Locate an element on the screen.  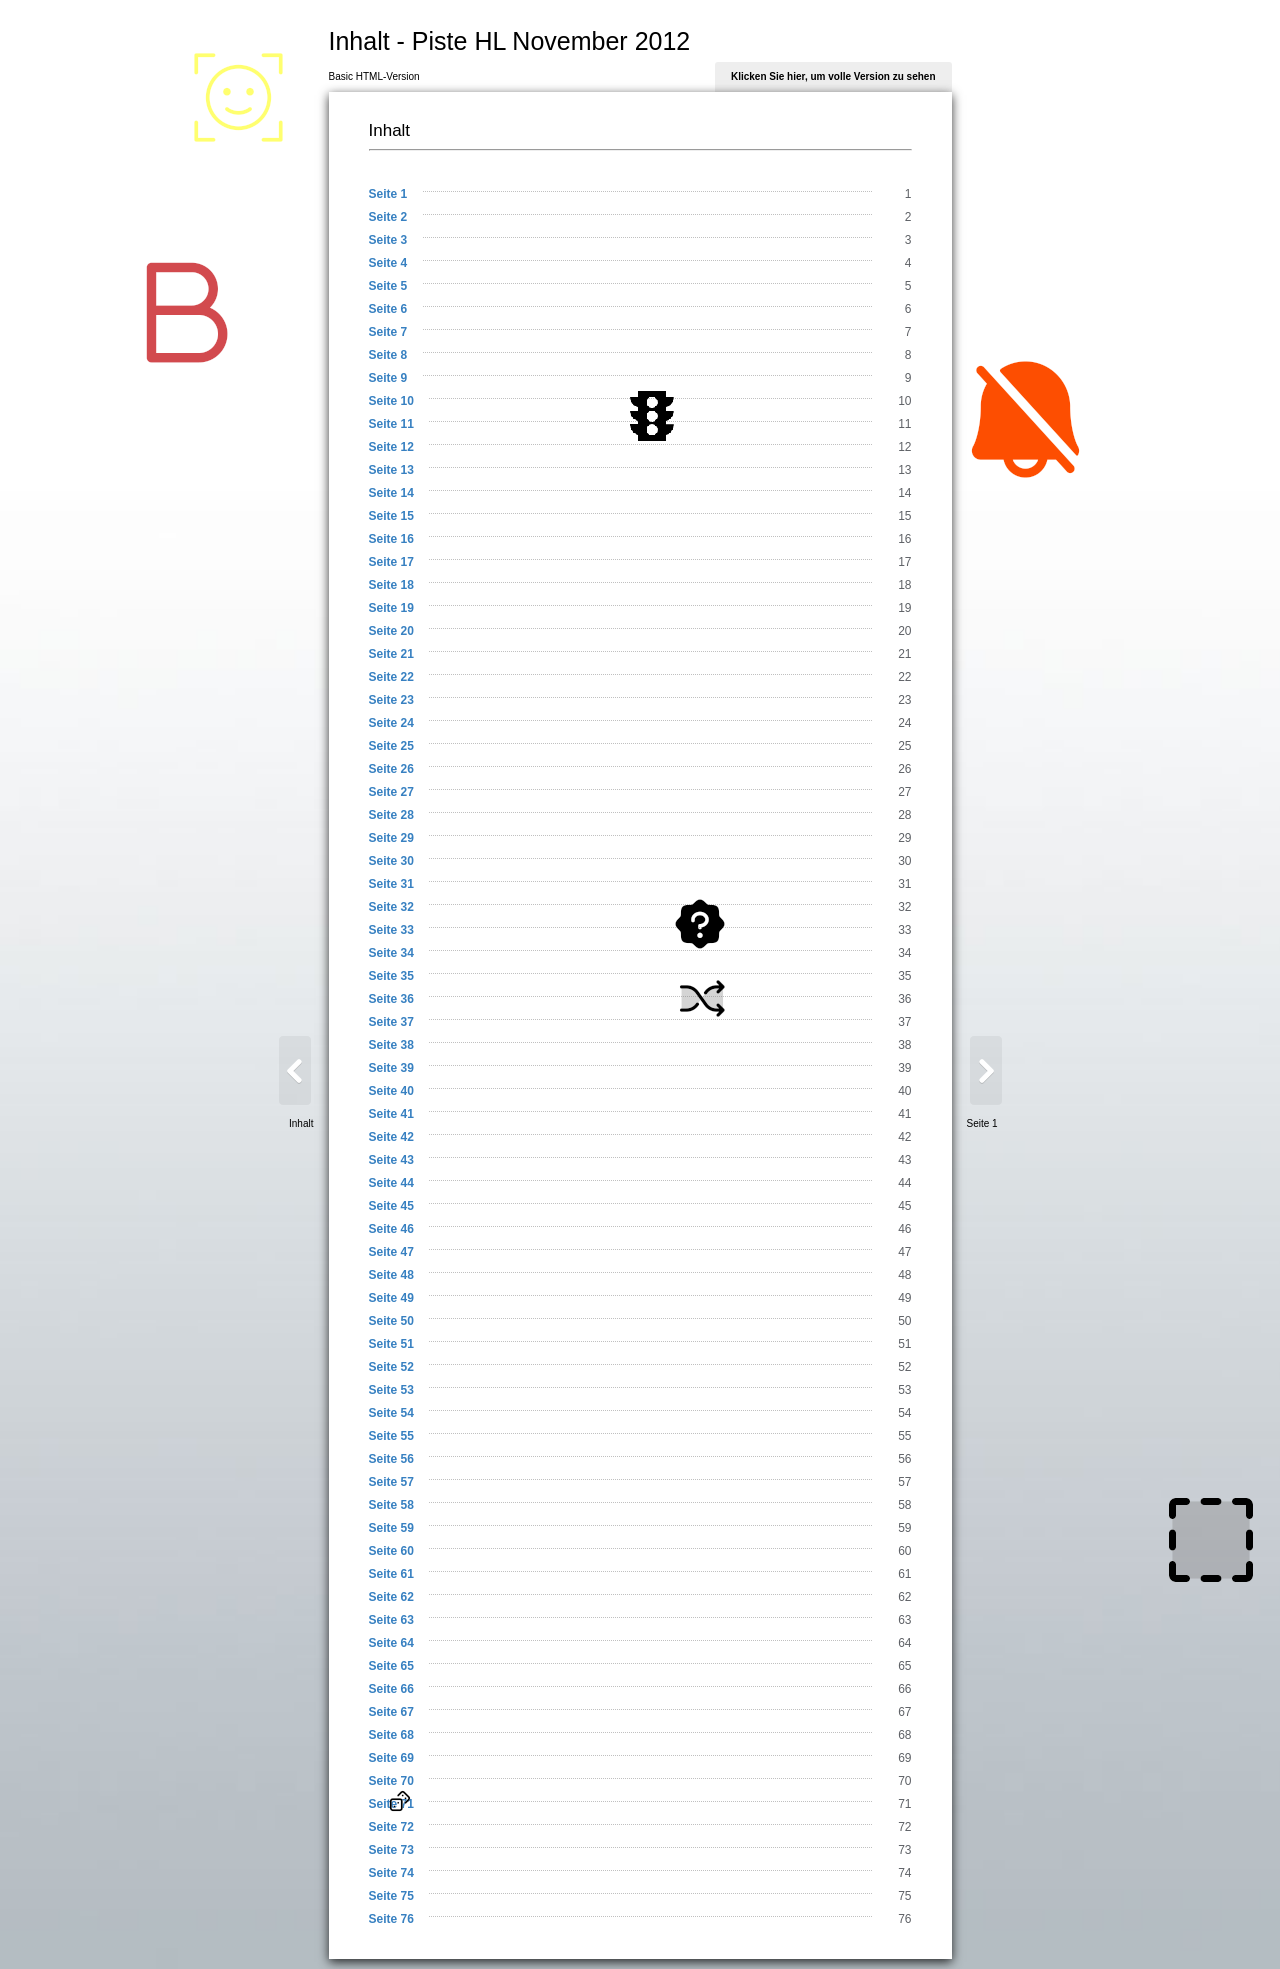
select or highlight an area is located at coordinates (1211, 1540).